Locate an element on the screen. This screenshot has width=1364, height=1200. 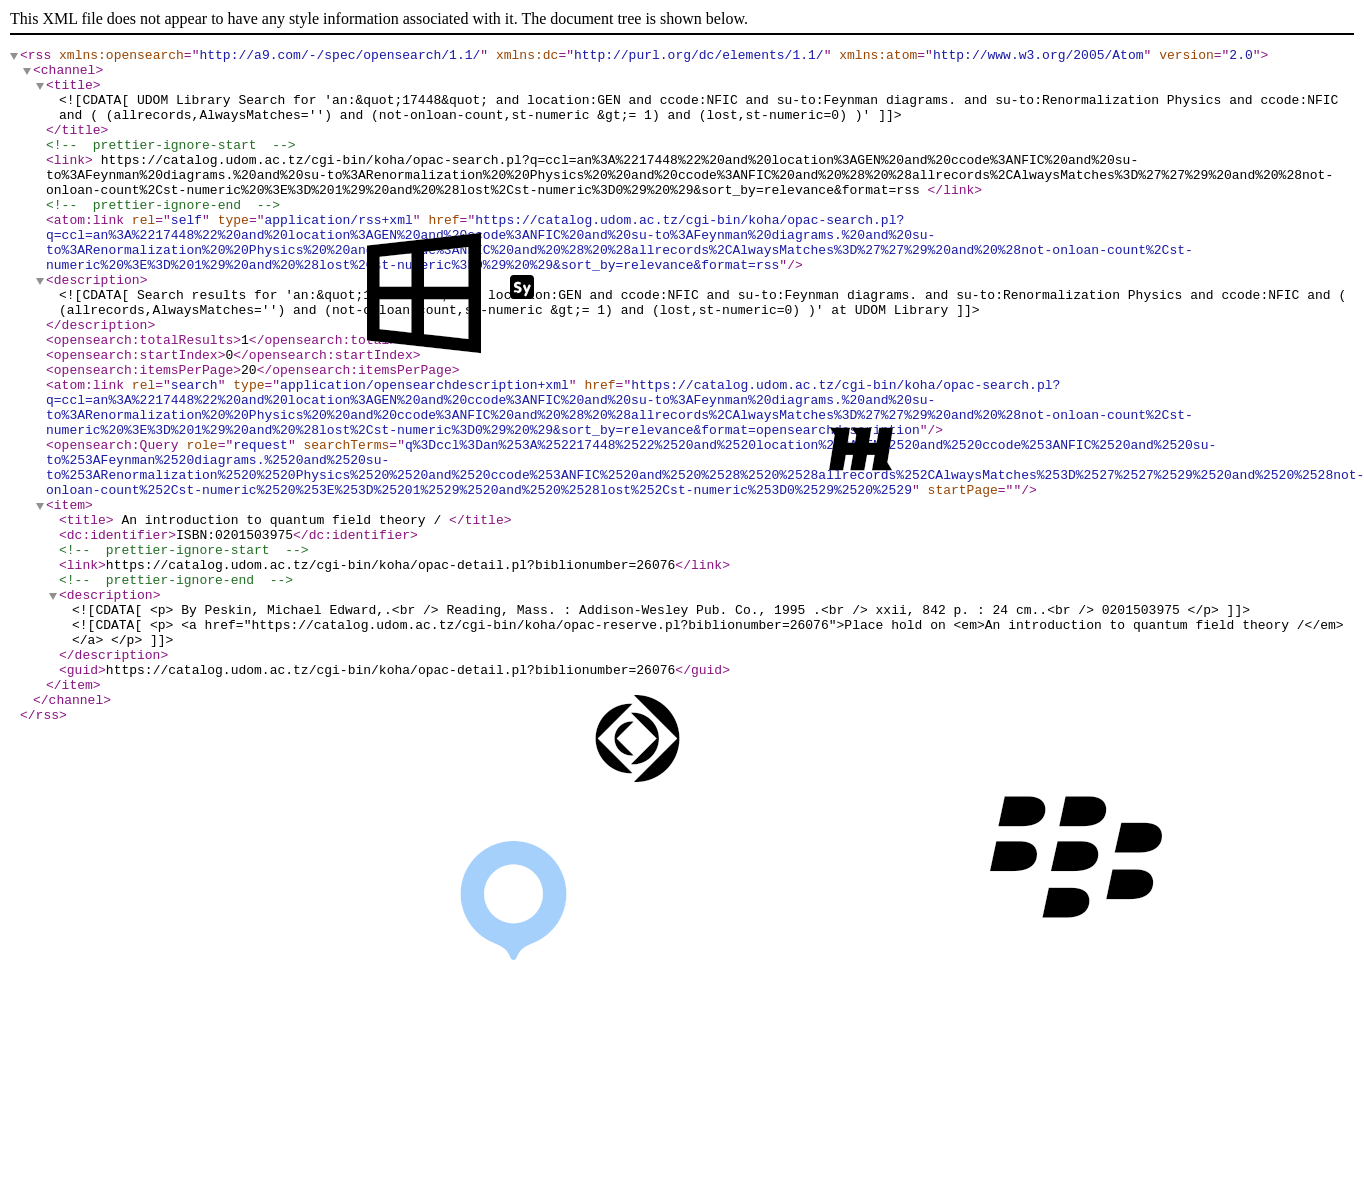
open windows settings or system options is located at coordinates (424, 293).